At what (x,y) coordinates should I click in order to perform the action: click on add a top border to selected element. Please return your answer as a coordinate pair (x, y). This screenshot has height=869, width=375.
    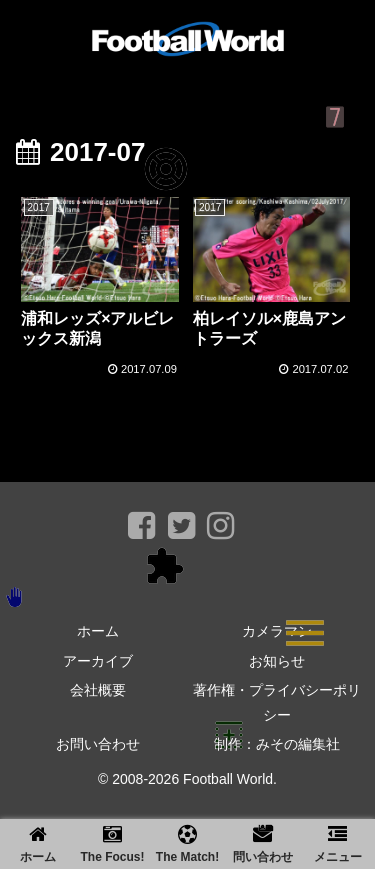
    Looking at the image, I should click on (229, 735).